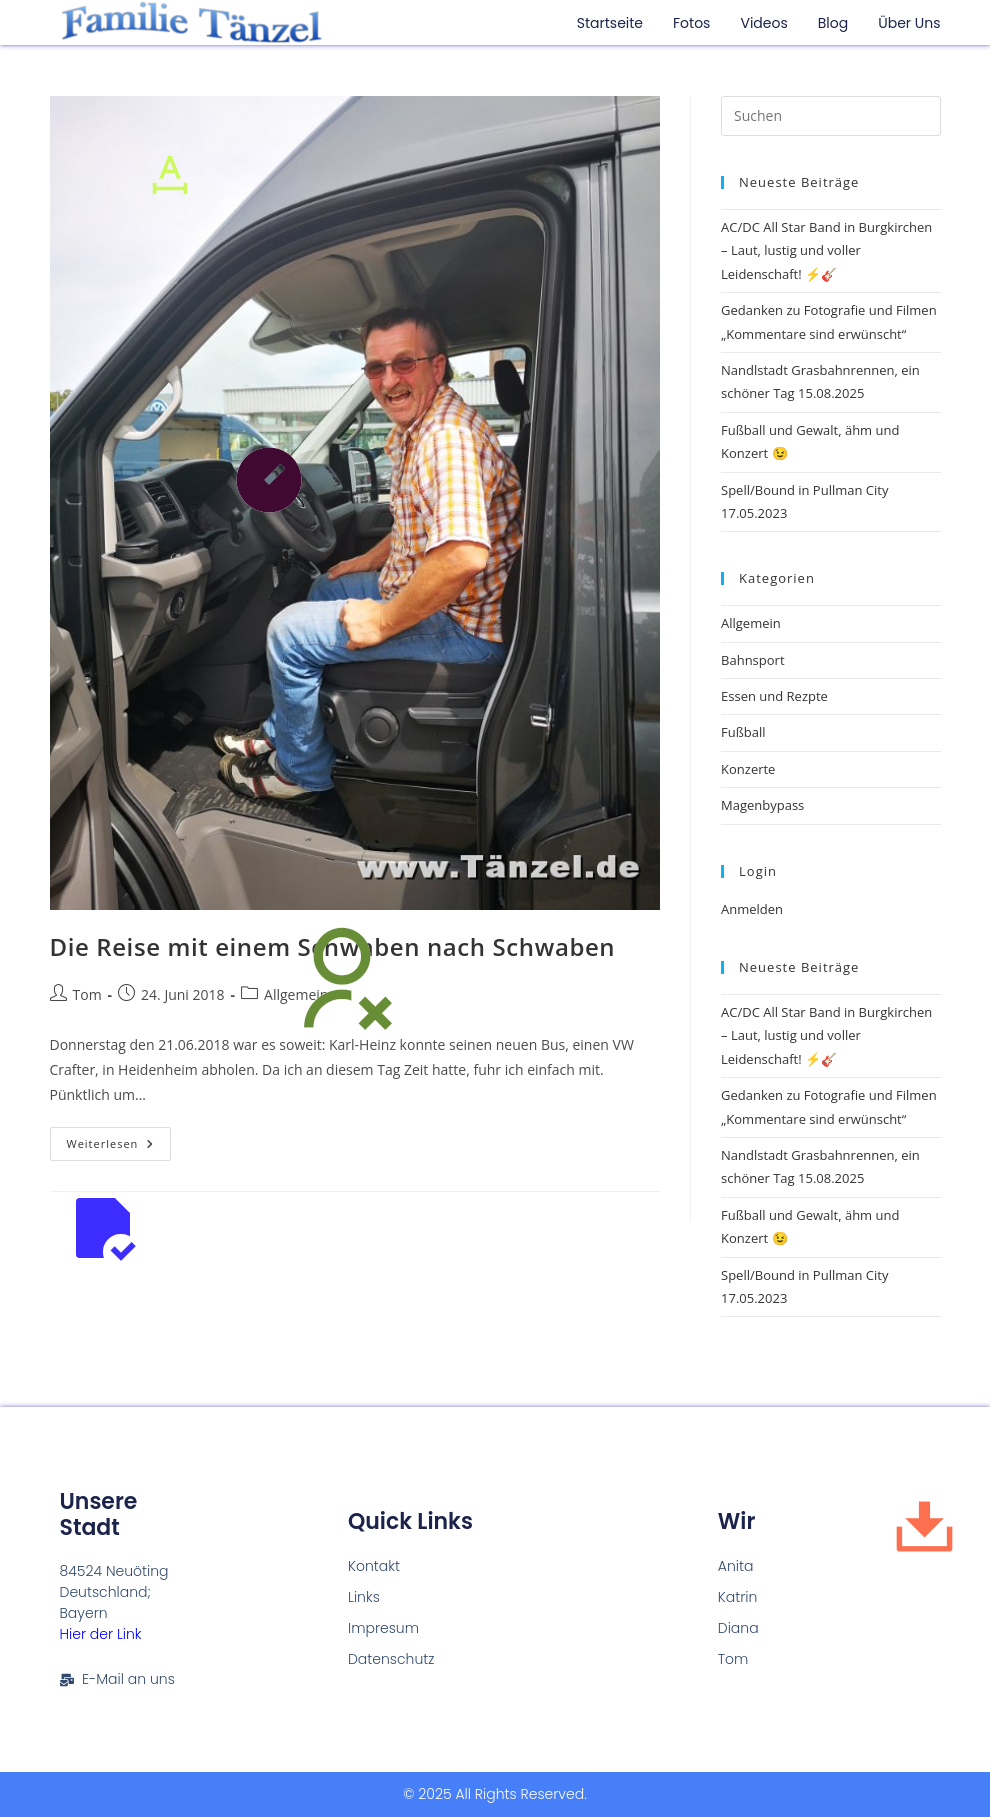  Describe the element at coordinates (269, 480) in the screenshot. I see `start or set a timer` at that location.